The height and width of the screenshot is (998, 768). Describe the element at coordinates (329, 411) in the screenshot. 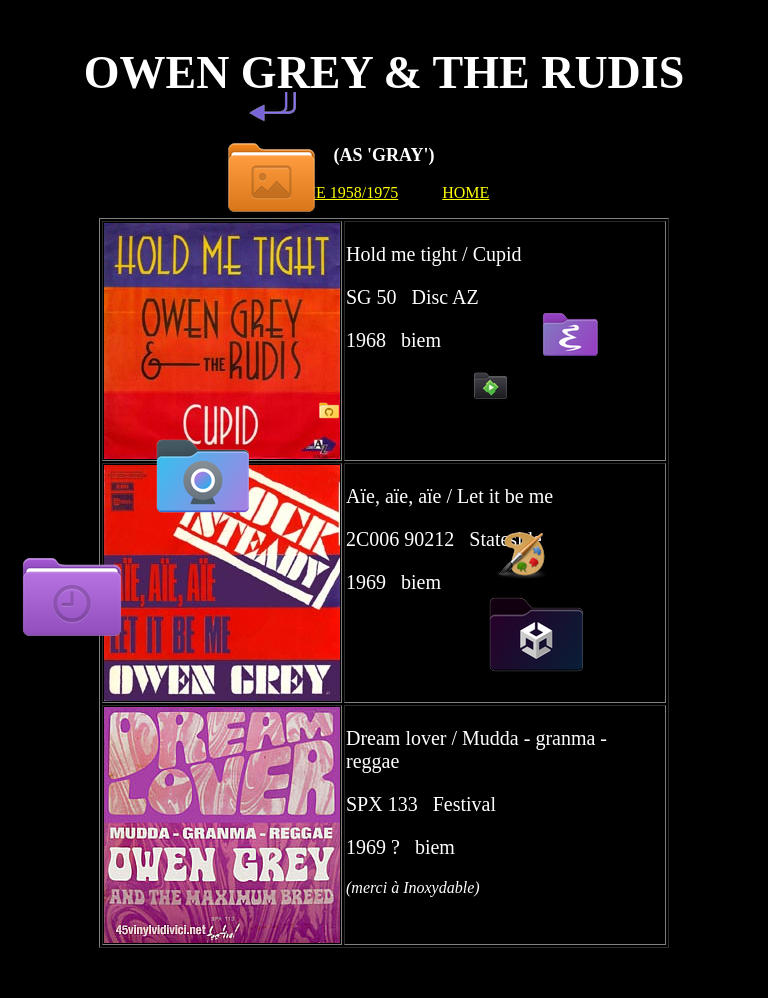

I see `open folder containing github projects` at that location.